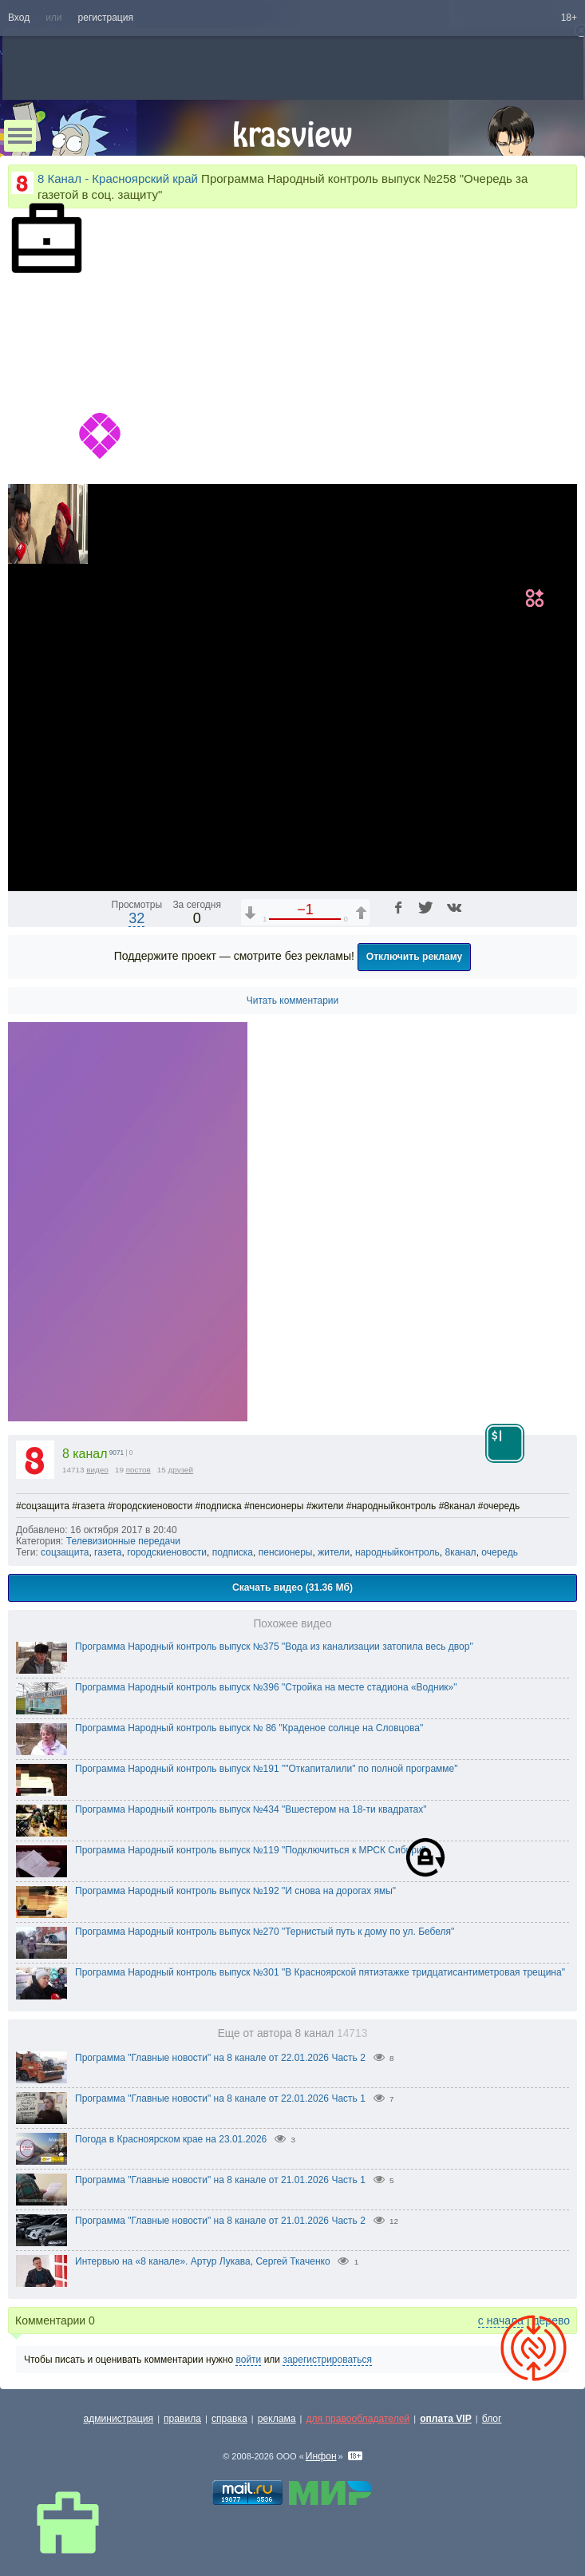  I want to click on access work or business features, so click(46, 241).